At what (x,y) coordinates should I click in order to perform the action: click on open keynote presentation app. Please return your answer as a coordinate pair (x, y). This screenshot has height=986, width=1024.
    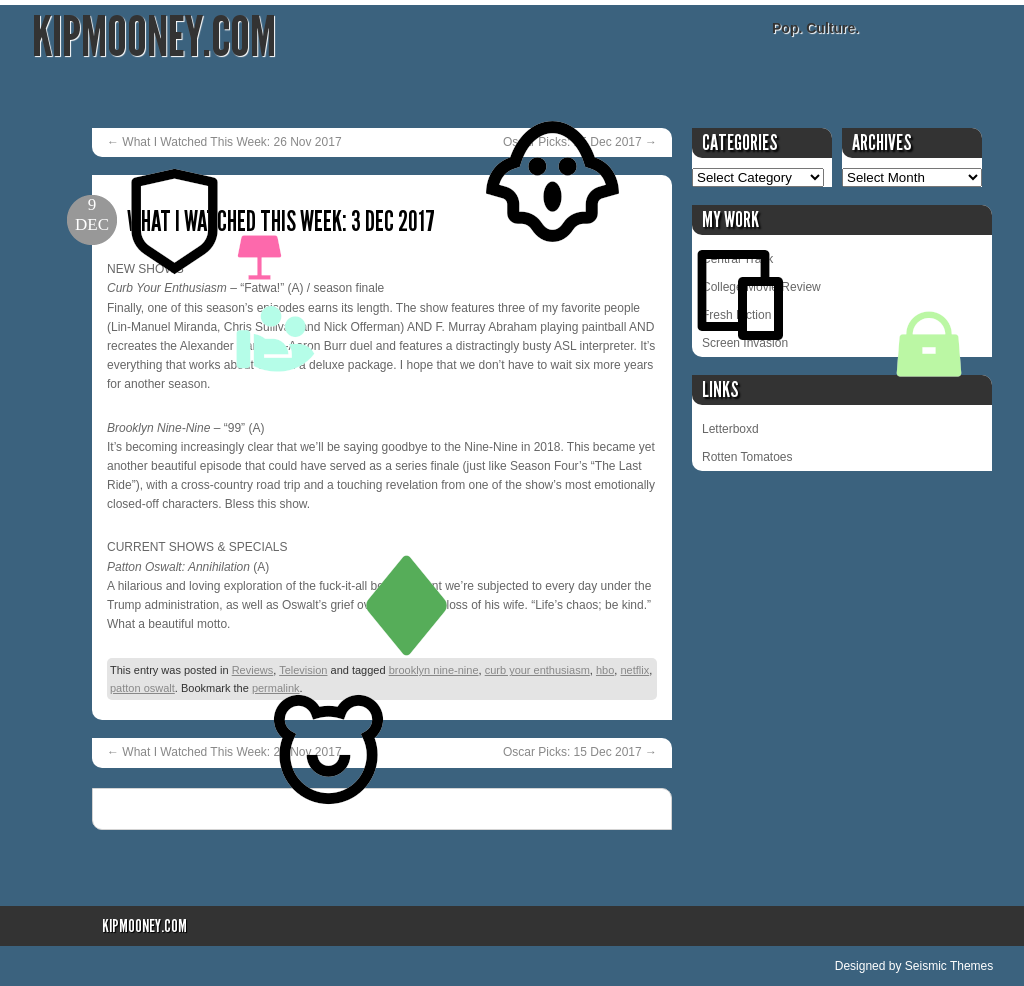
    Looking at the image, I should click on (259, 257).